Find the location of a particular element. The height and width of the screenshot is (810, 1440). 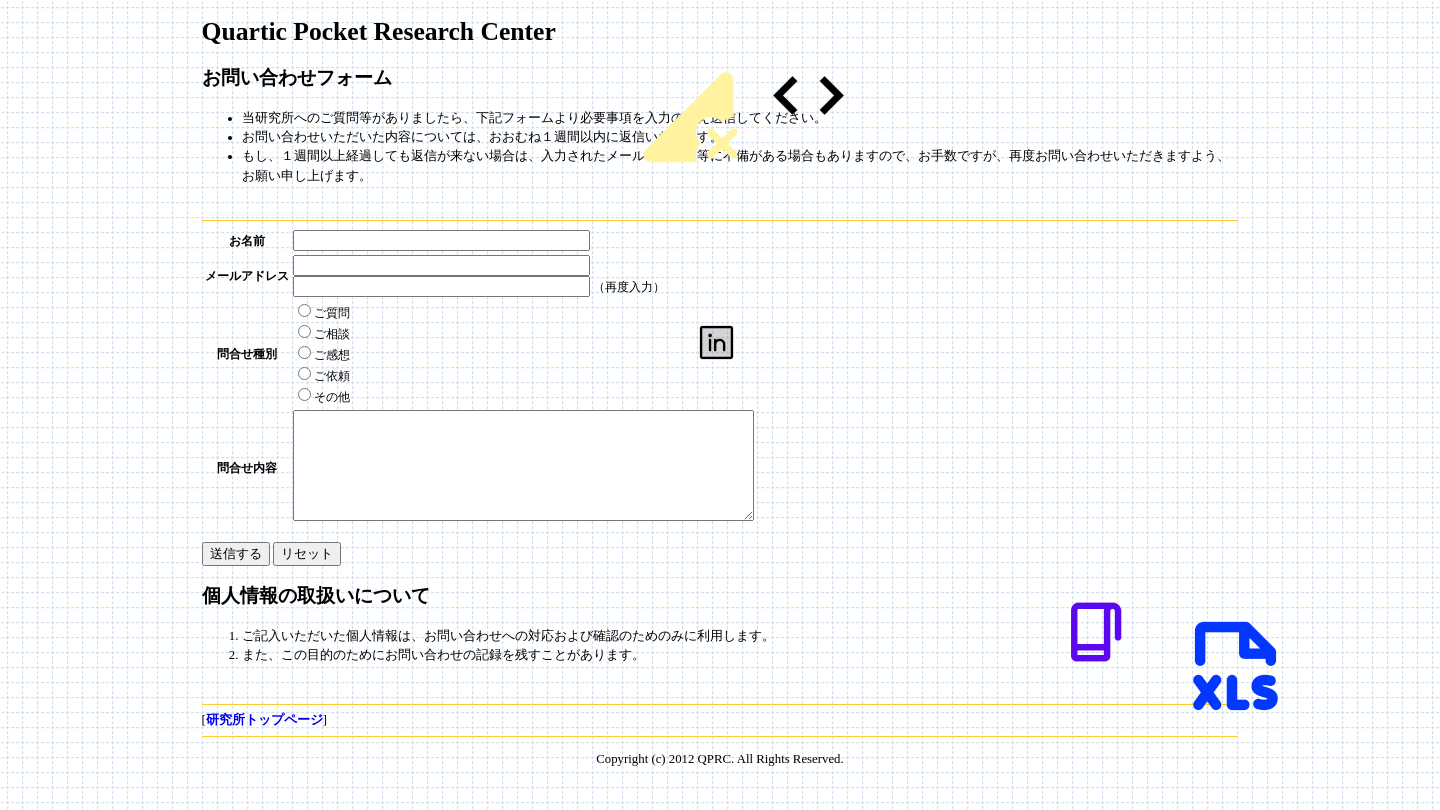

open or view an Excel spreadsheet file is located at coordinates (1235, 669).